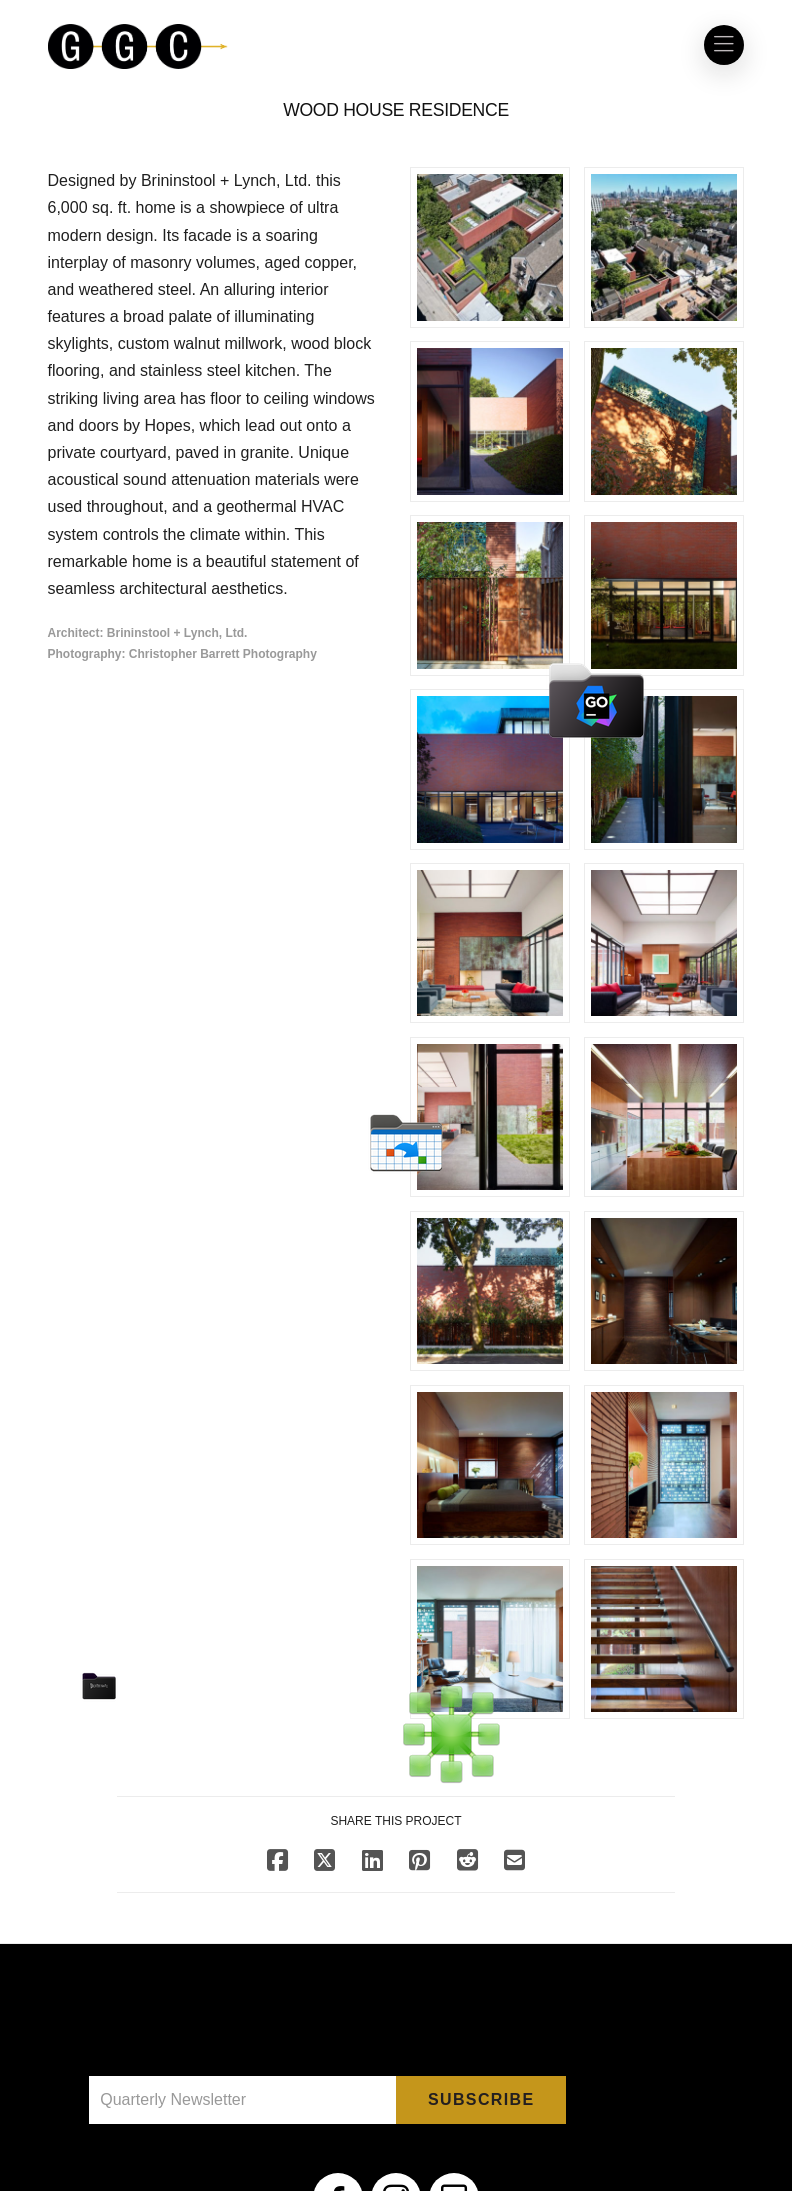 The width and height of the screenshot is (792, 2191). I want to click on folder containing death note anime/manga related files, so click(99, 1687).